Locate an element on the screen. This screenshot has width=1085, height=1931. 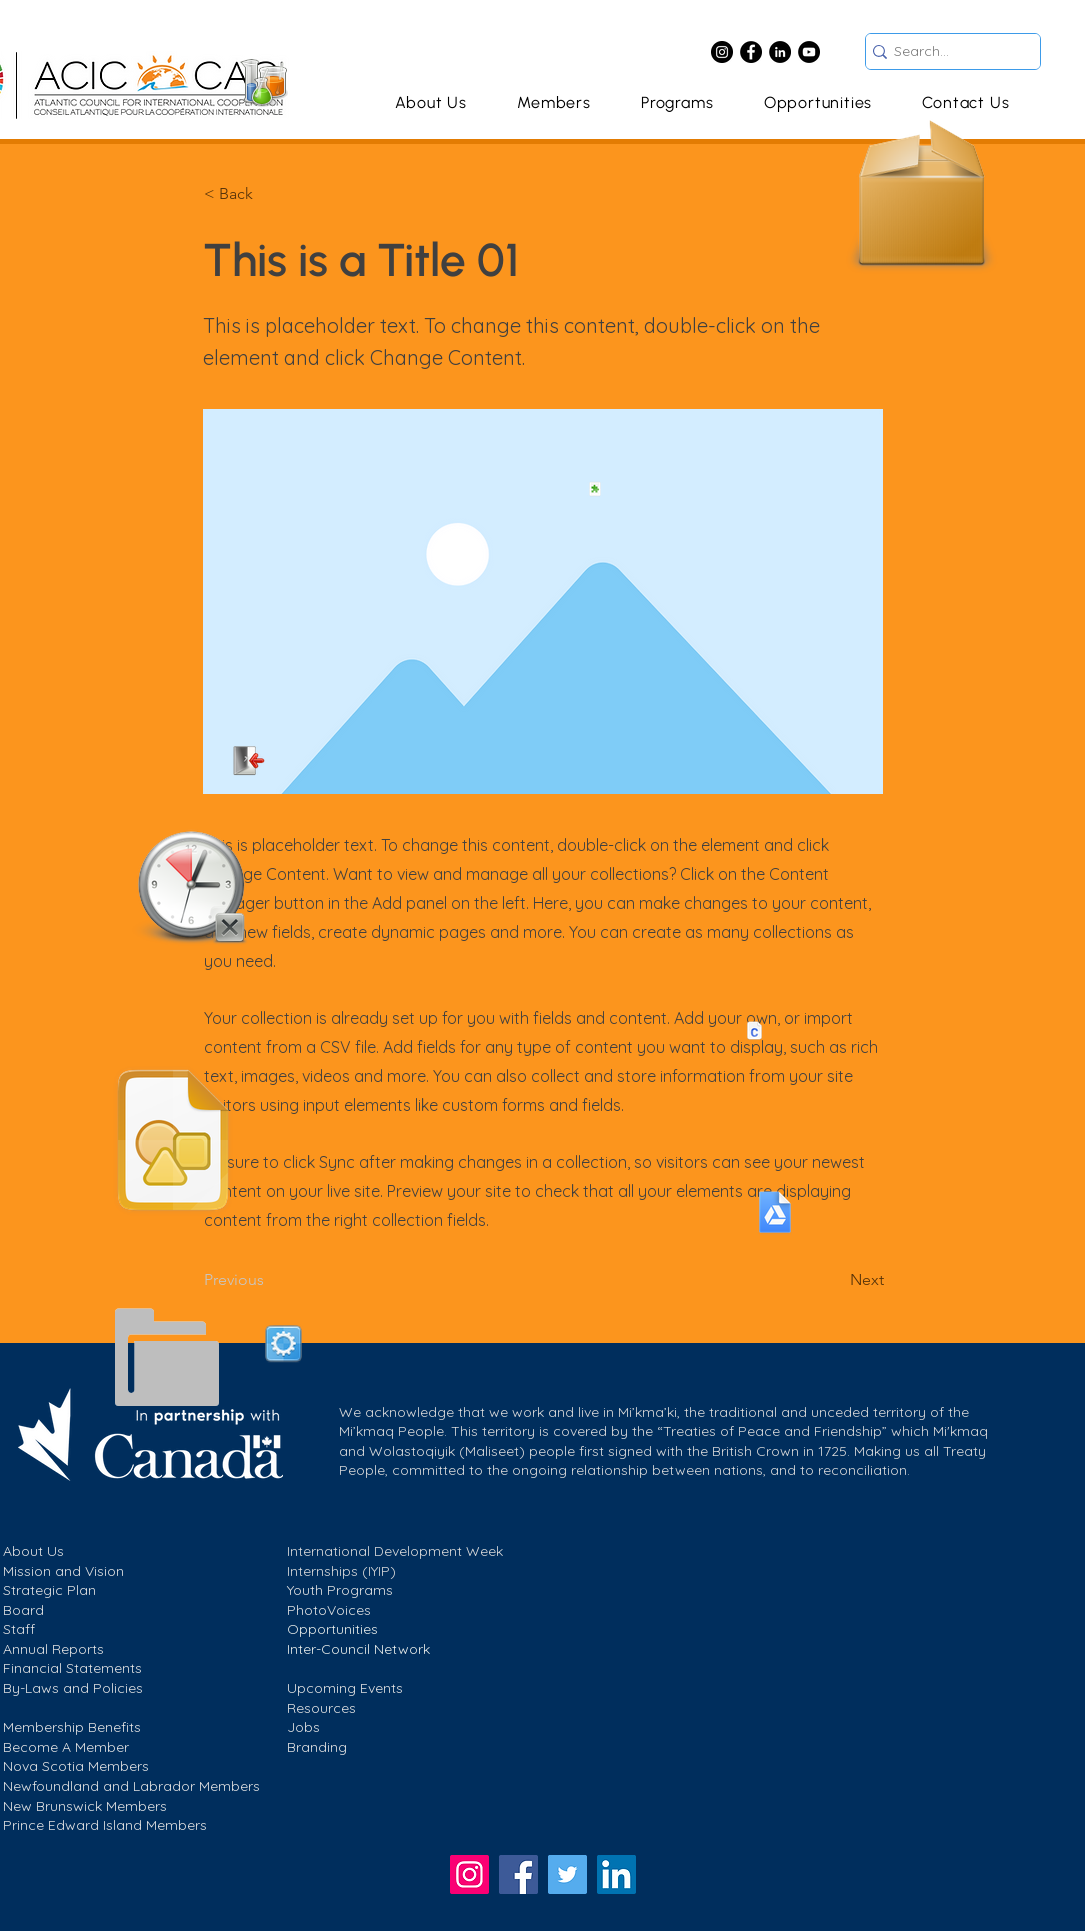
open folder or directory is located at coordinates (167, 1354).